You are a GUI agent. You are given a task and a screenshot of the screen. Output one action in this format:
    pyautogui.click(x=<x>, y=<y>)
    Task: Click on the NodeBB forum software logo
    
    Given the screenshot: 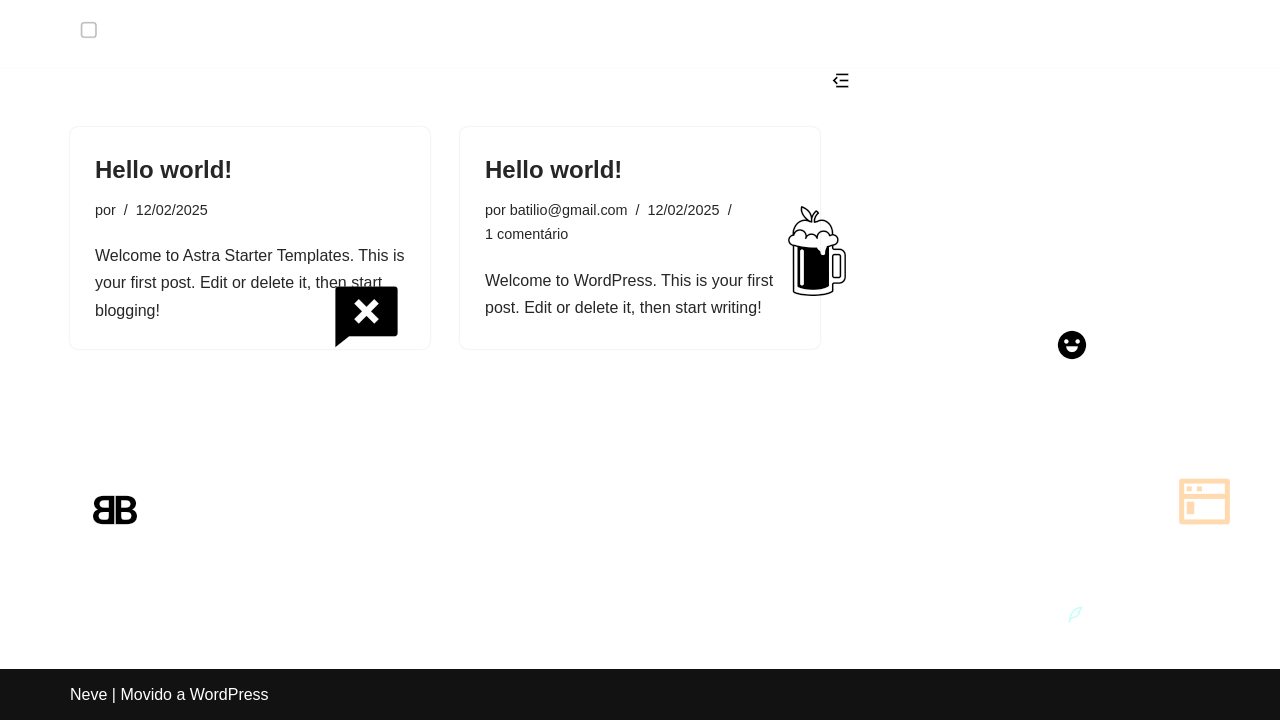 What is the action you would take?
    pyautogui.click(x=115, y=510)
    